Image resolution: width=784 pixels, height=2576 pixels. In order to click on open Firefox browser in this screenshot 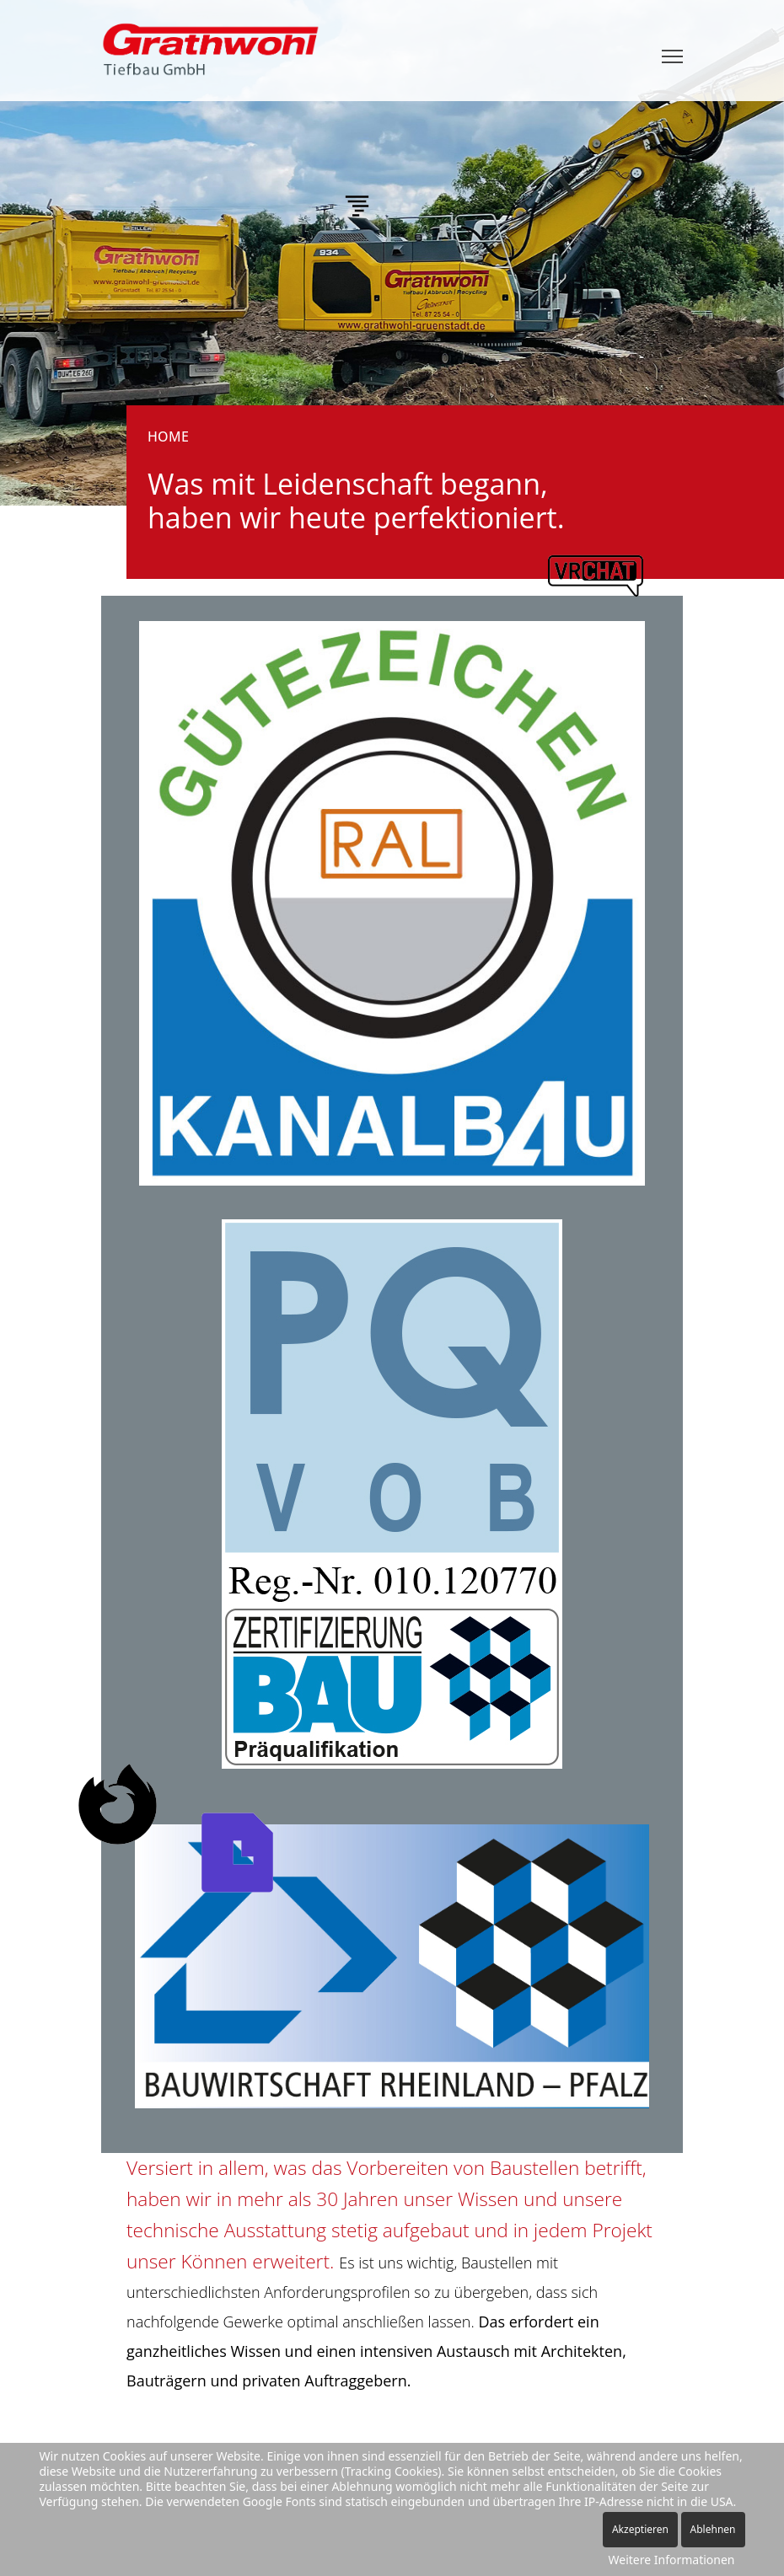, I will do `click(117, 1805)`.